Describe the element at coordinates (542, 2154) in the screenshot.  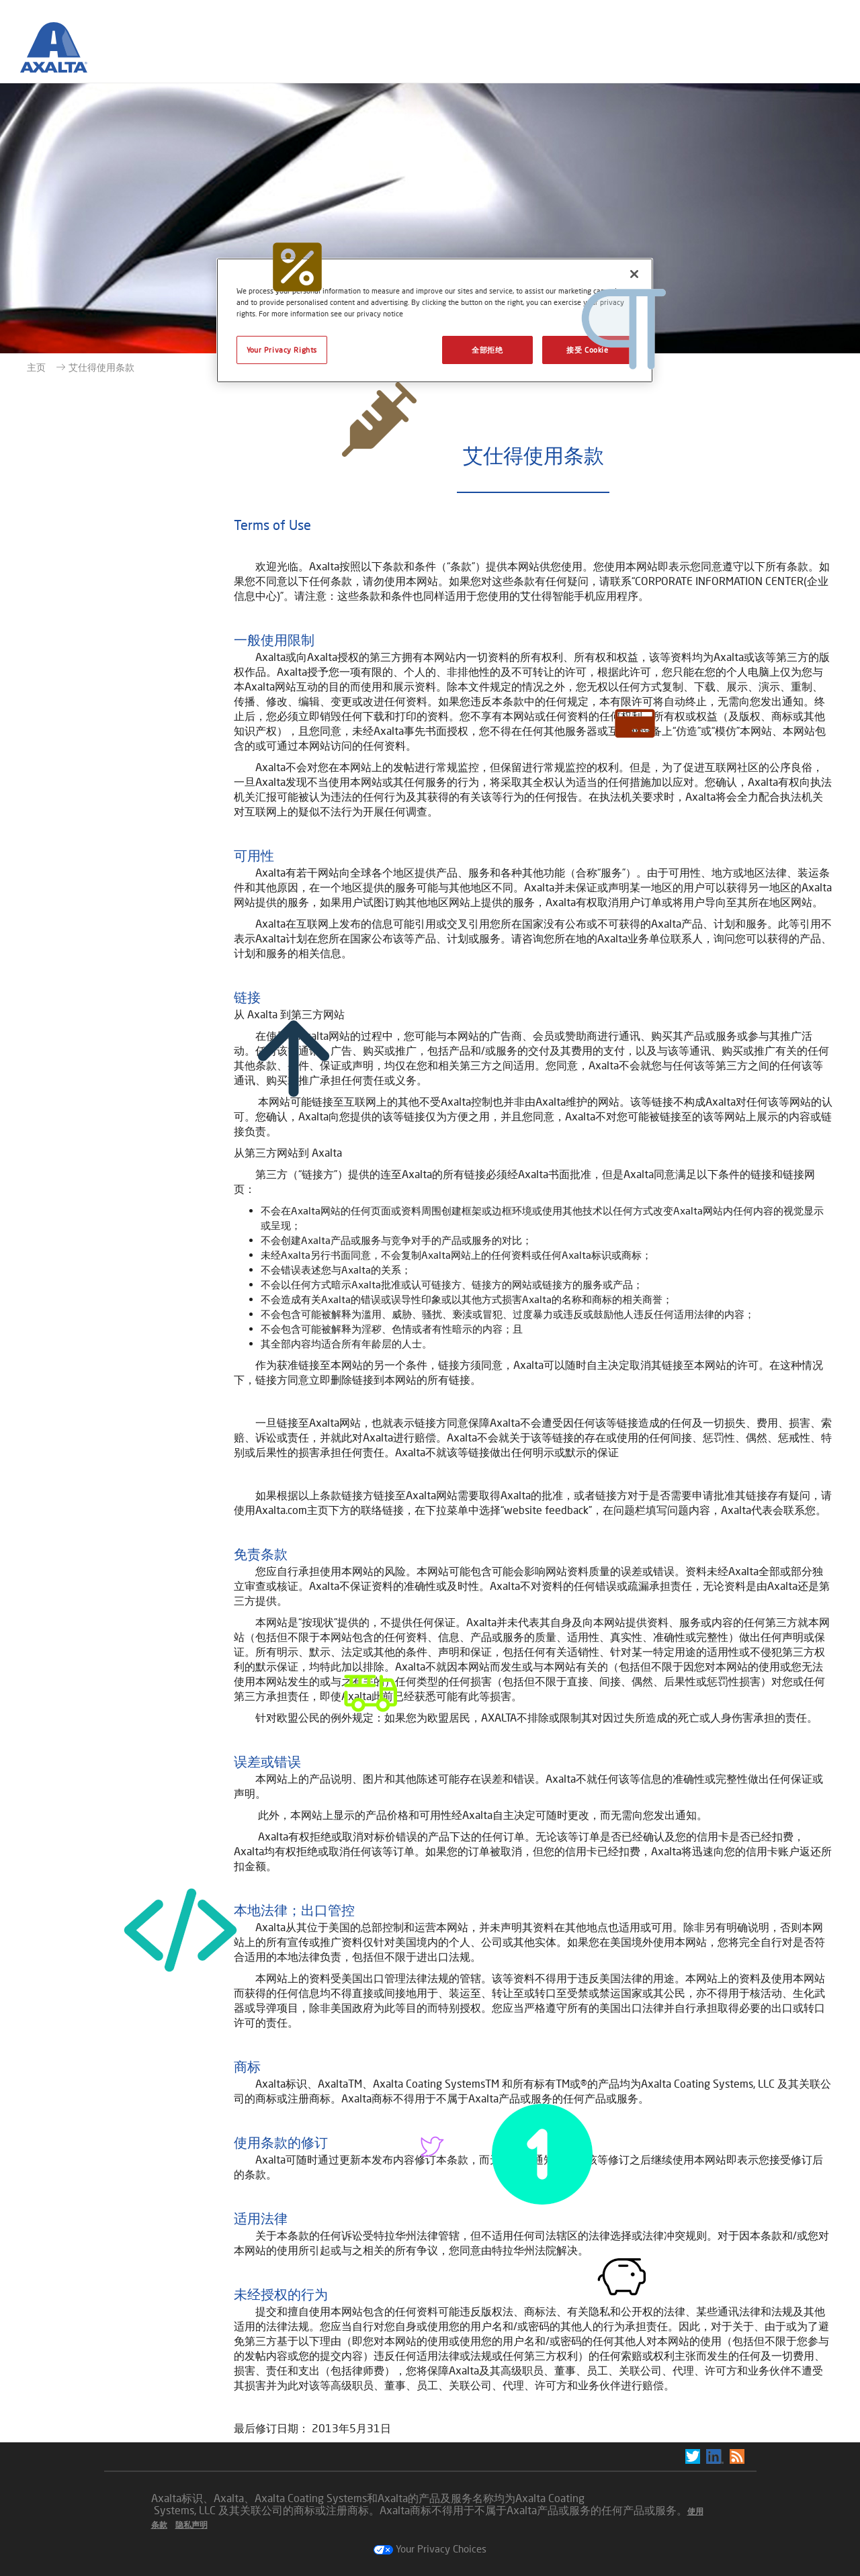
I see `indicates the first step in a sequence or process` at that location.